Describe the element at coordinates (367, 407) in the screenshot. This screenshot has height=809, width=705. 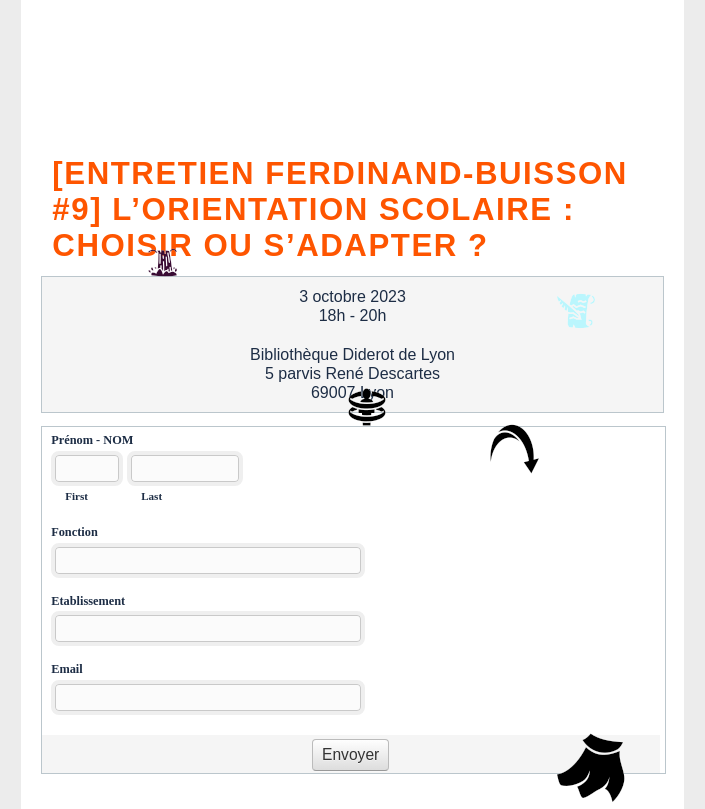
I see `activate teleportation portal` at that location.